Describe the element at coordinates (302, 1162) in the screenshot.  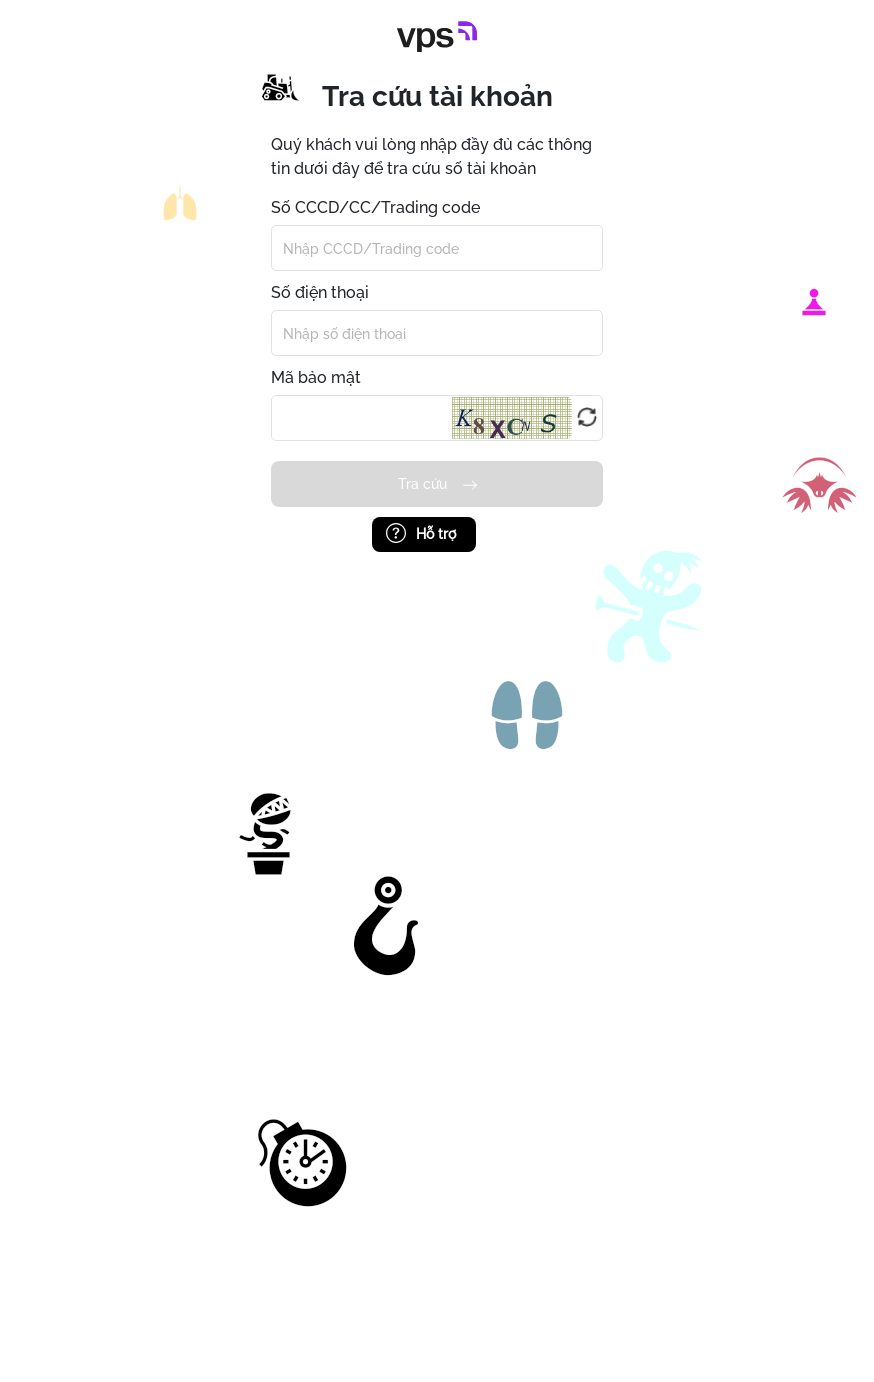
I see `indicates a timed event or countdown` at that location.